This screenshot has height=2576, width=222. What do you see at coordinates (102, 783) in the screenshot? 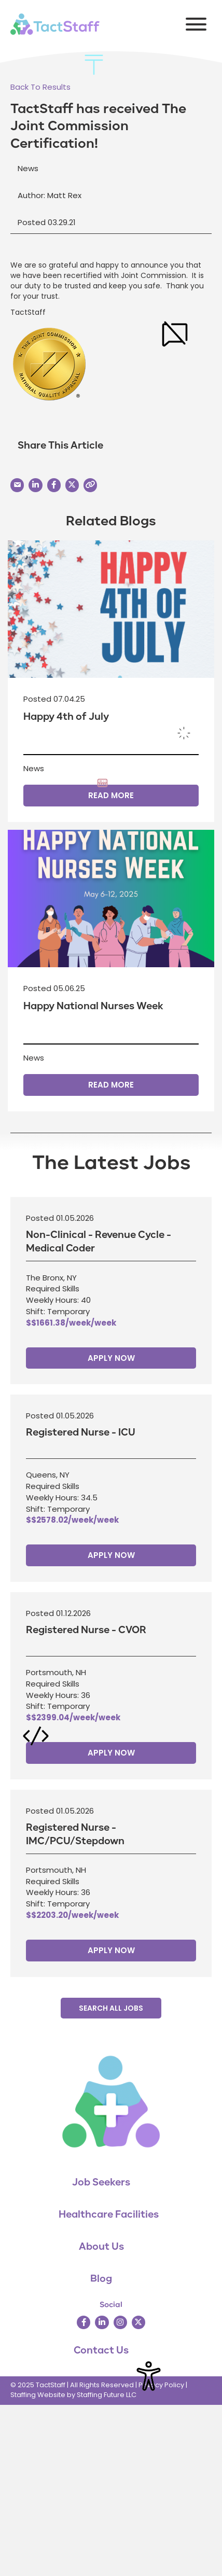
I see `open music keyboard or piano tool` at bounding box center [102, 783].